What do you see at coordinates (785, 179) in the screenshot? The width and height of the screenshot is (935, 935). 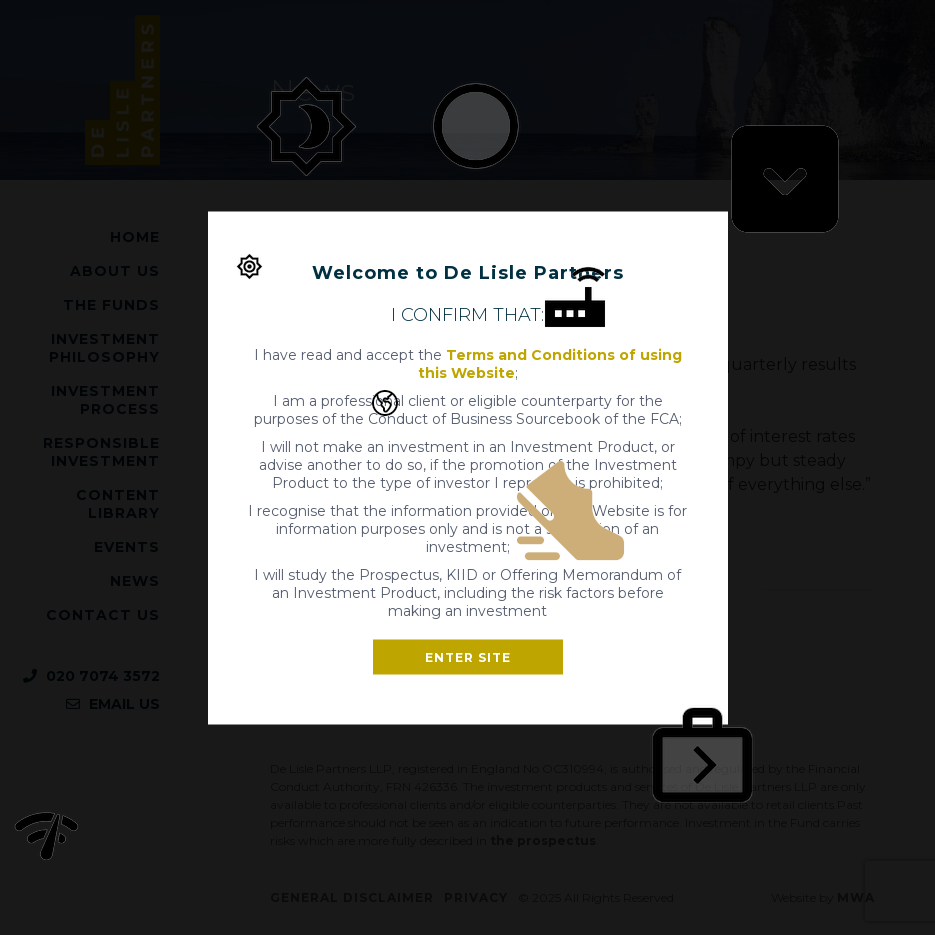 I see `expand dropdown menu or content` at bounding box center [785, 179].